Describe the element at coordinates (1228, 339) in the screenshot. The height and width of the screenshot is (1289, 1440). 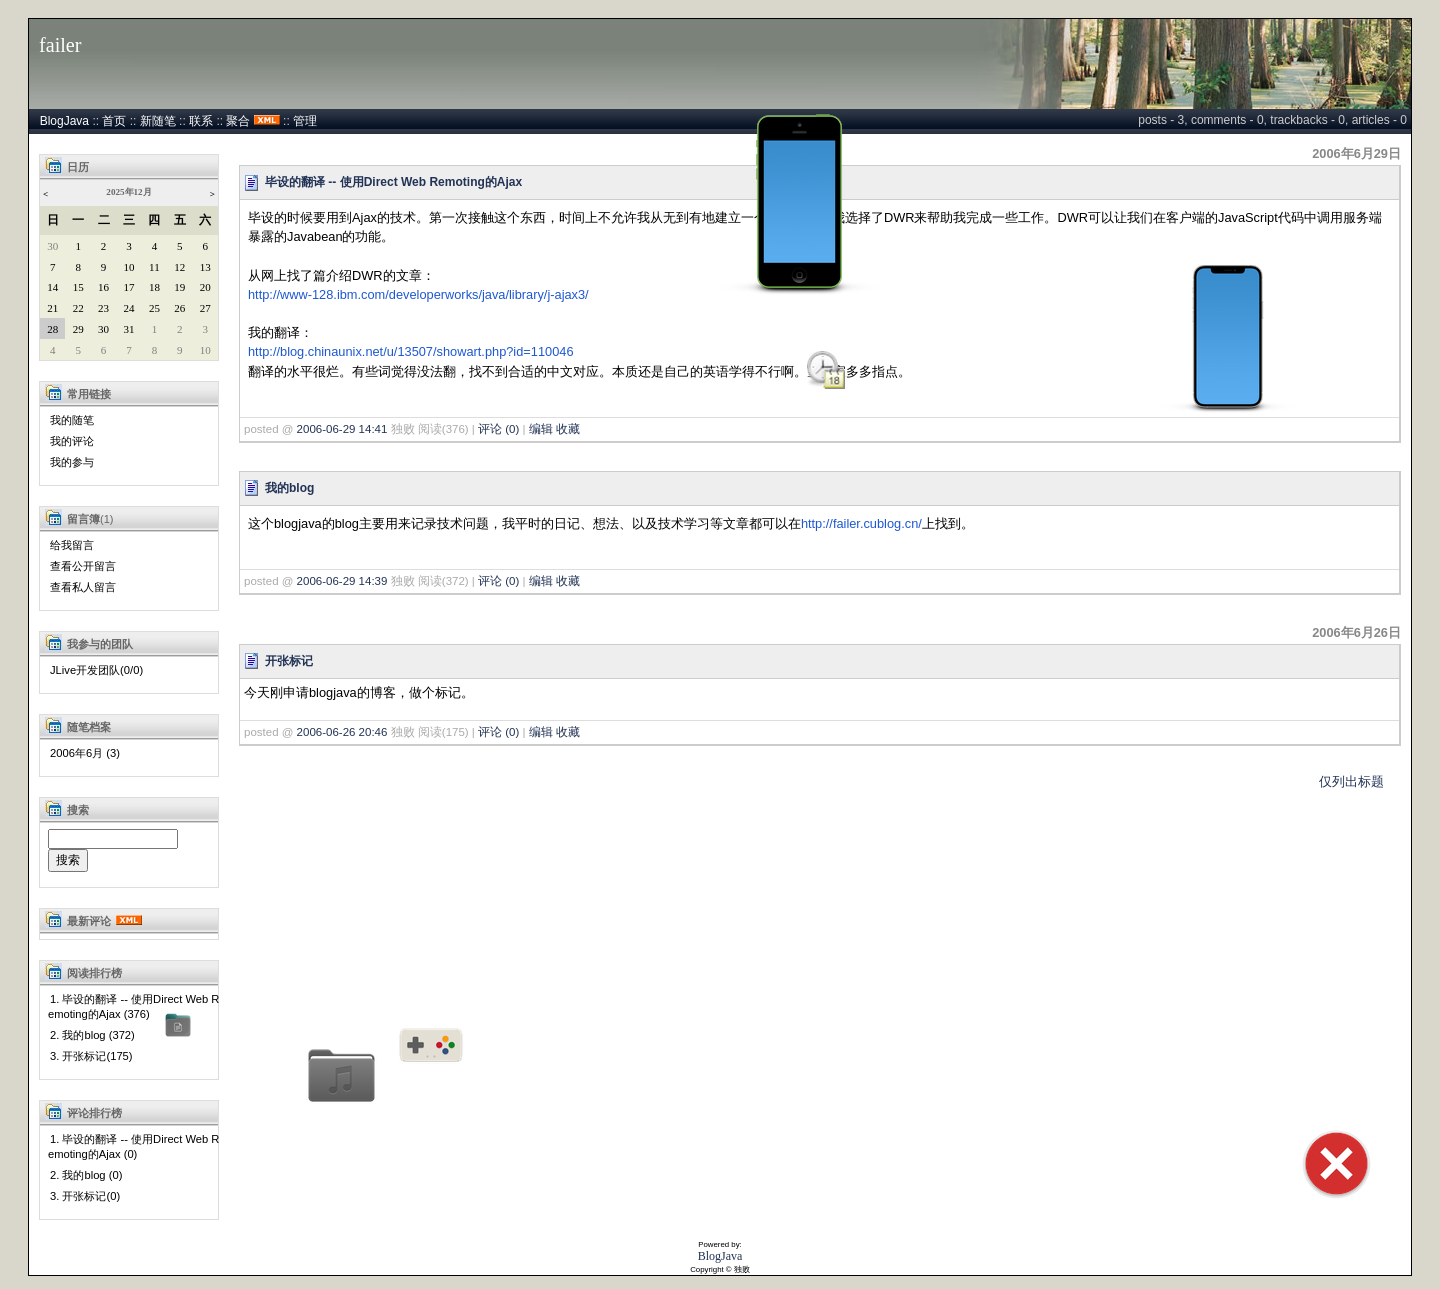
I see `view connected iPhone device` at that location.